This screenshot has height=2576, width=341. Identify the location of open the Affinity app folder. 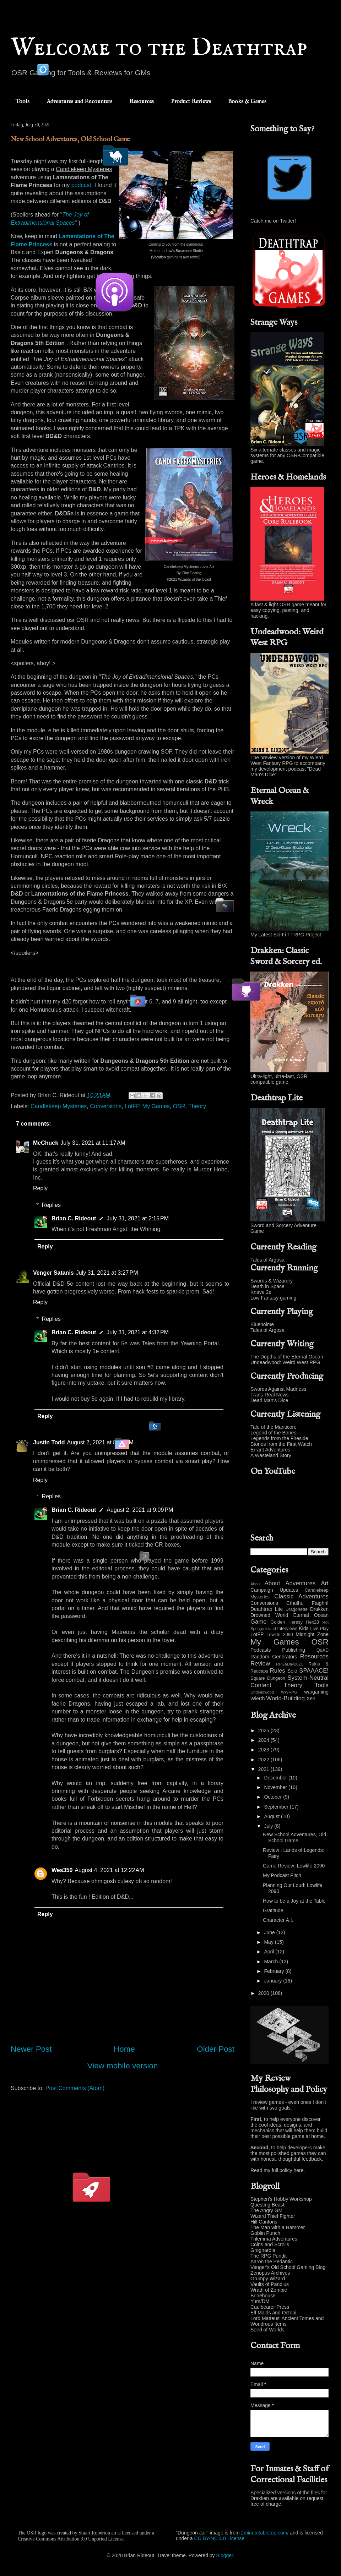
(122, 1444).